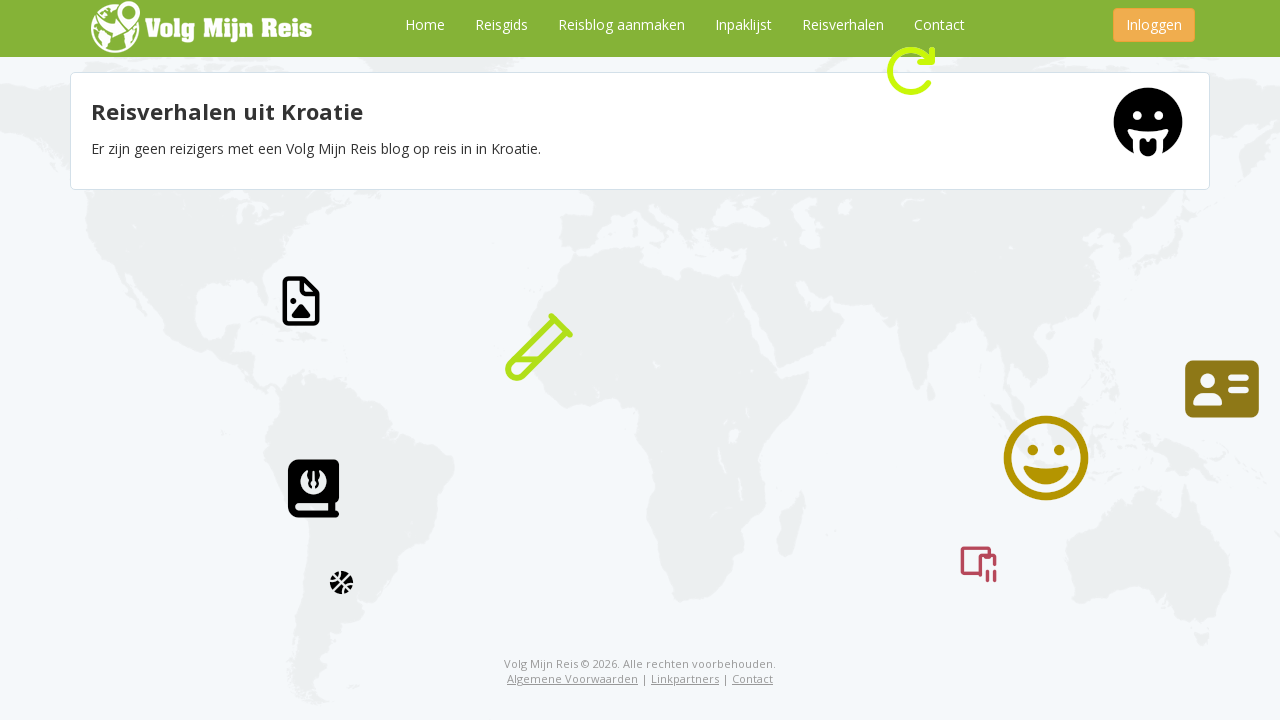 Image resolution: width=1280 pixels, height=720 pixels. I want to click on add a playful or silly reaction, so click(1148, 122).